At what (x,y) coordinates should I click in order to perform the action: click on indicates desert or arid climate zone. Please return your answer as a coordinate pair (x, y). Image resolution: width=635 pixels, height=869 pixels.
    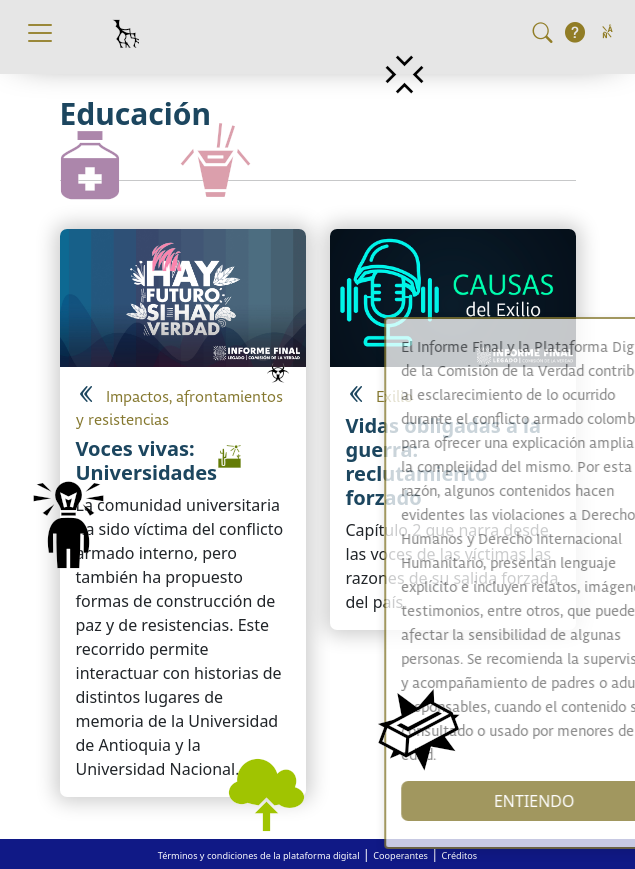
    Looking at the image, I should click on (229, 456).